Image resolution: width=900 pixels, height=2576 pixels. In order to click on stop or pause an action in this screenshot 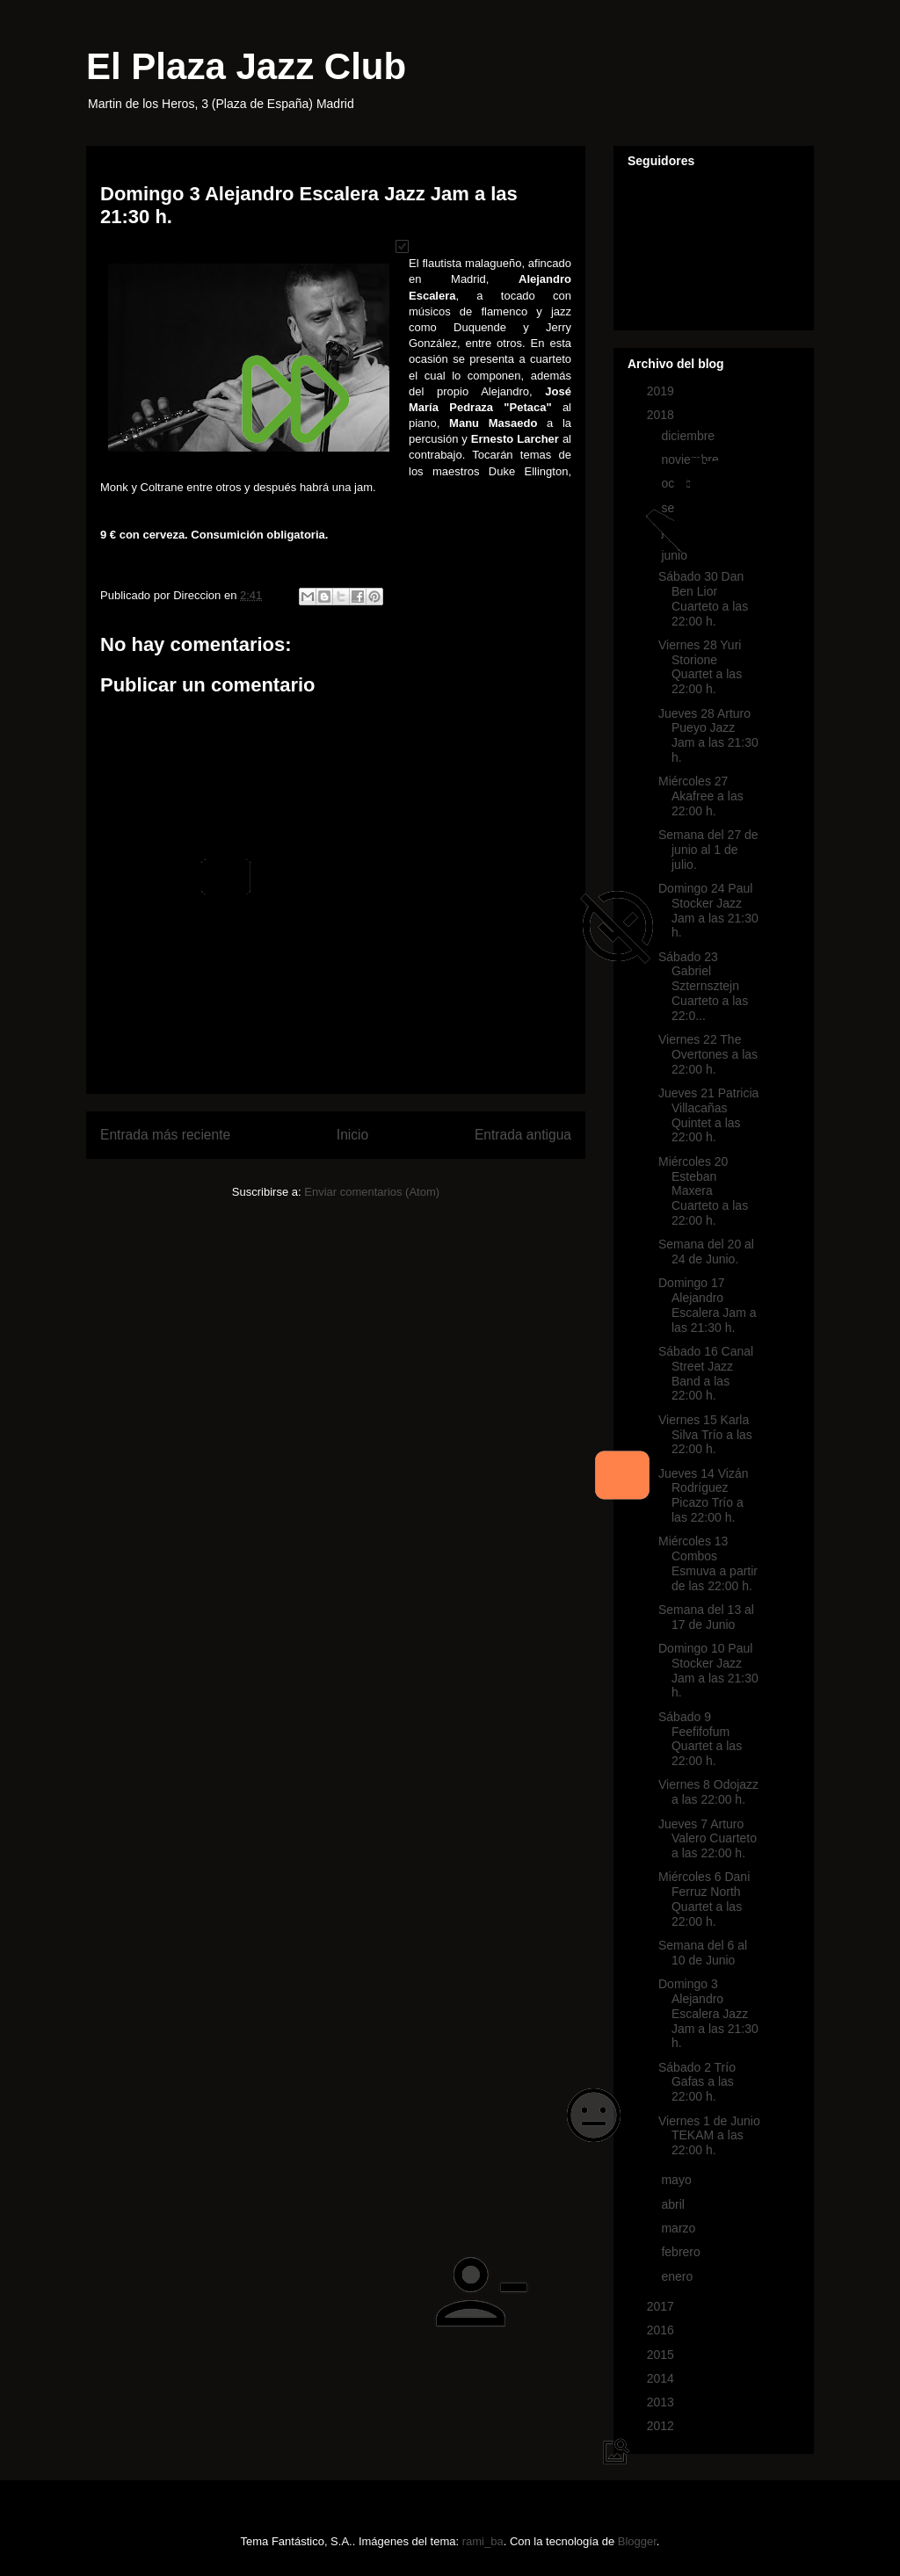, I will do `click(690, 505)`.